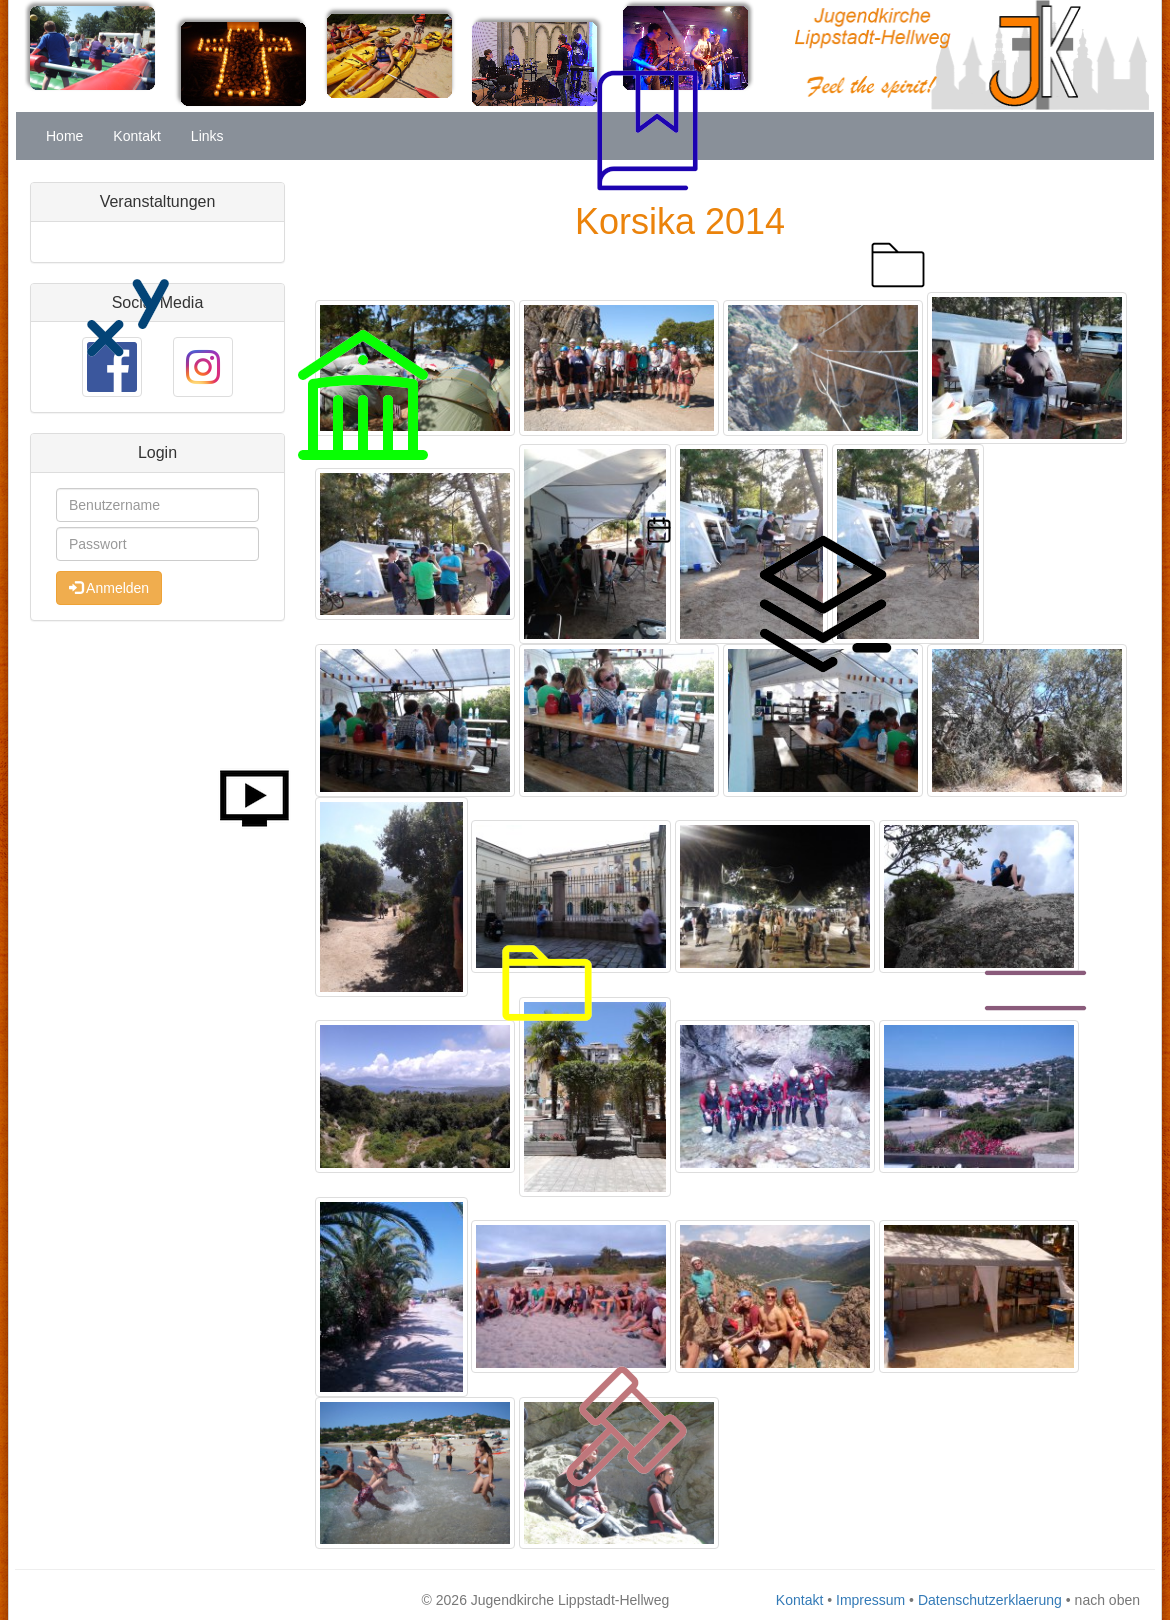 This screenshot has height=1620, width=1170. I want to click on remove a layer from the stack, so click(823, 604).